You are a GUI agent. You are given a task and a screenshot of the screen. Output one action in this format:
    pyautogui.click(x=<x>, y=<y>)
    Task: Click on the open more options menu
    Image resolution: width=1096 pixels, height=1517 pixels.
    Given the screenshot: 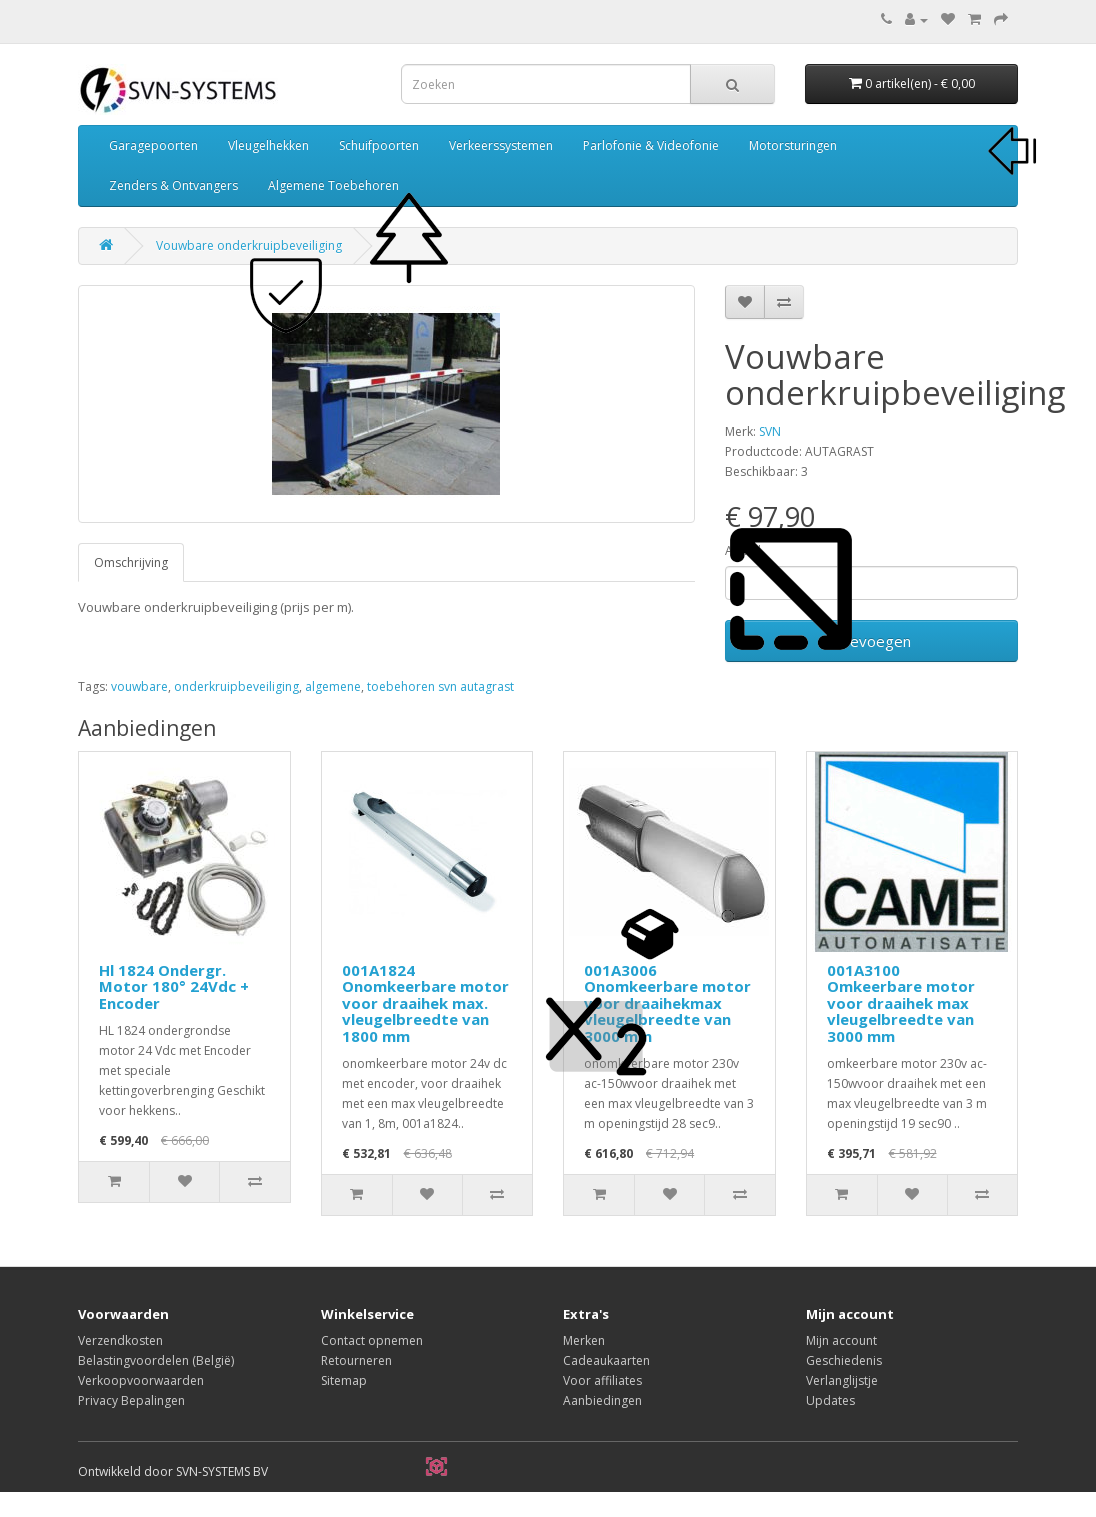 What is the action you would take?
    pyautogui.click(x=728, y=916)
    